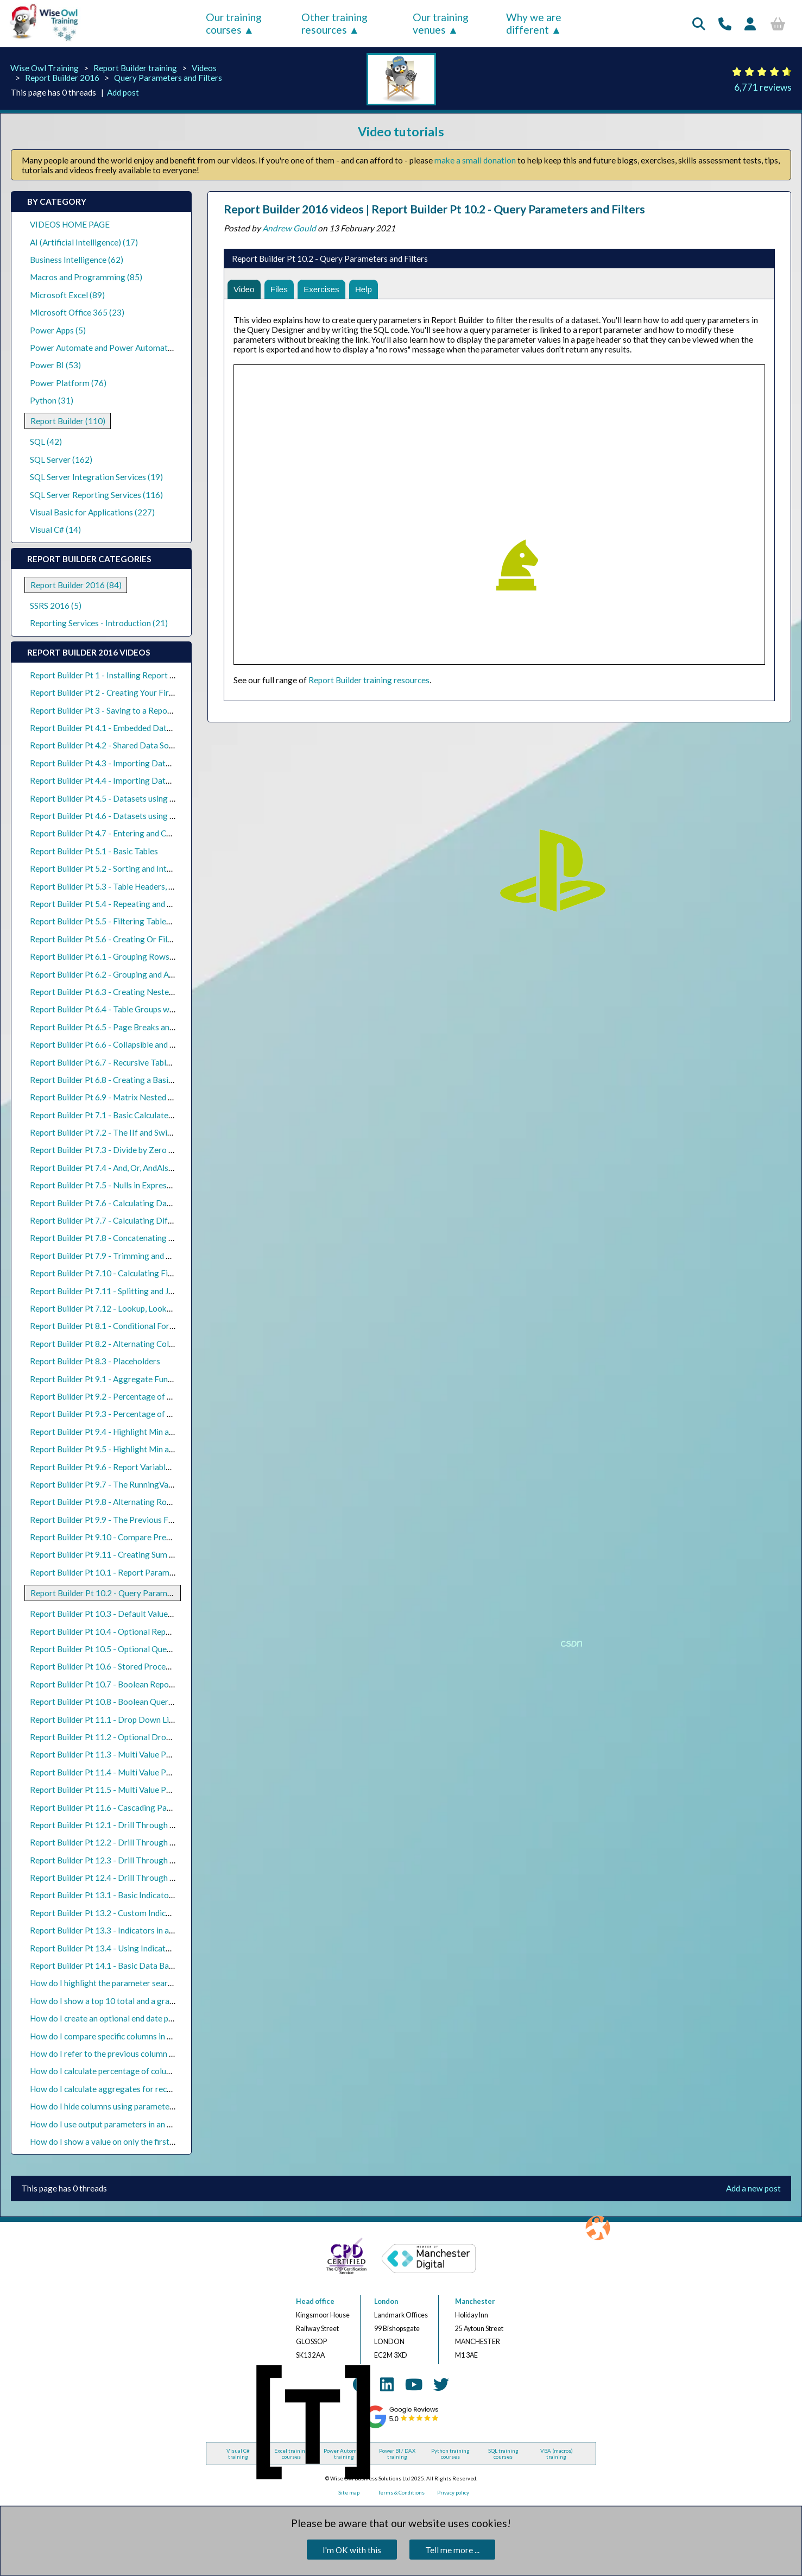  Describe the element at coordinates (553, 871) in the screenshot. I see `playstation brand logo` at that location.